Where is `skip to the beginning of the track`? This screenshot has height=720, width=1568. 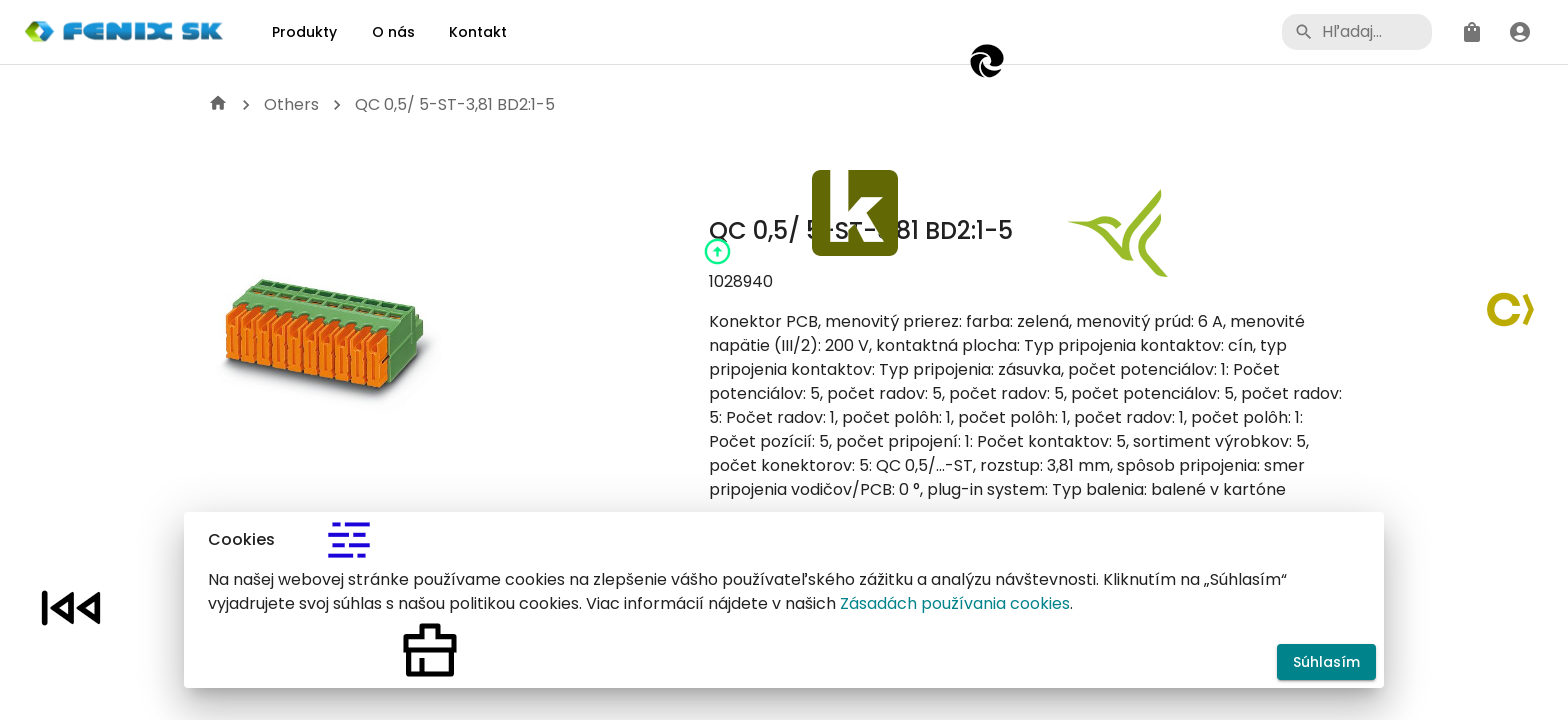
skip to the beginning of the track is located at coordinates (71, 608).